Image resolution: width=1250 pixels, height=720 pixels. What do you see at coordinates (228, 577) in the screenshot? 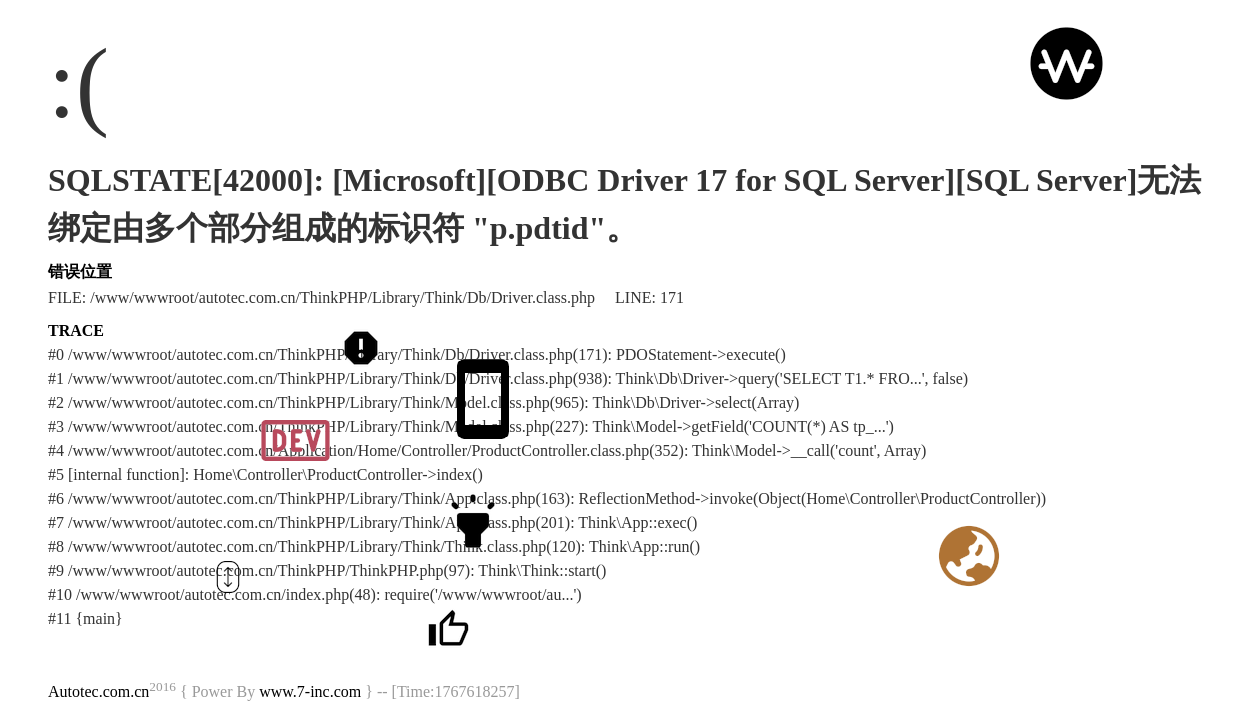
I see `scroll up or down on the page` at bounding box center [228, 577].